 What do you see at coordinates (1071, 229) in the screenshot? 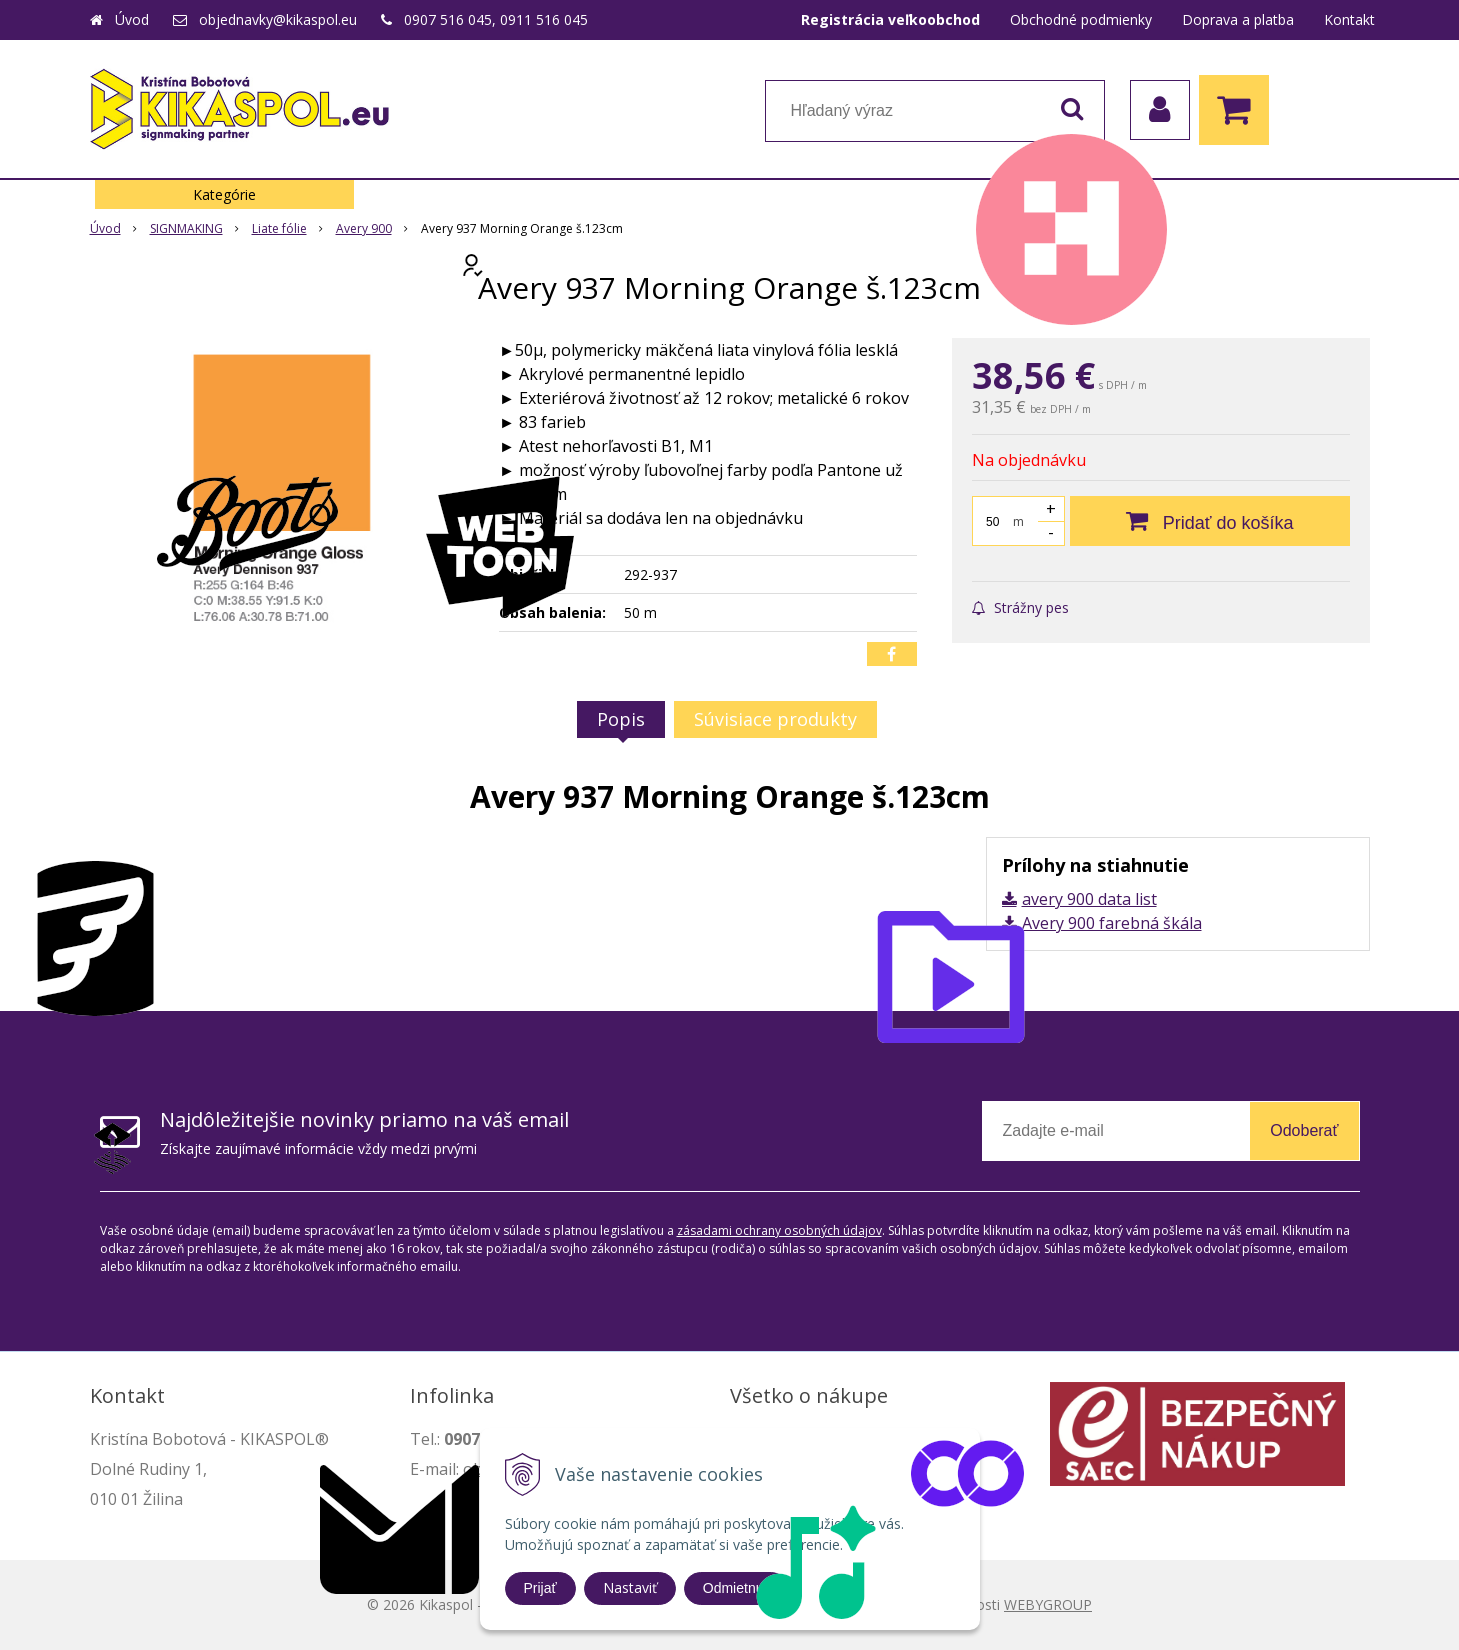
I see `open the Crehana app` at bounding box center [1071, 229].